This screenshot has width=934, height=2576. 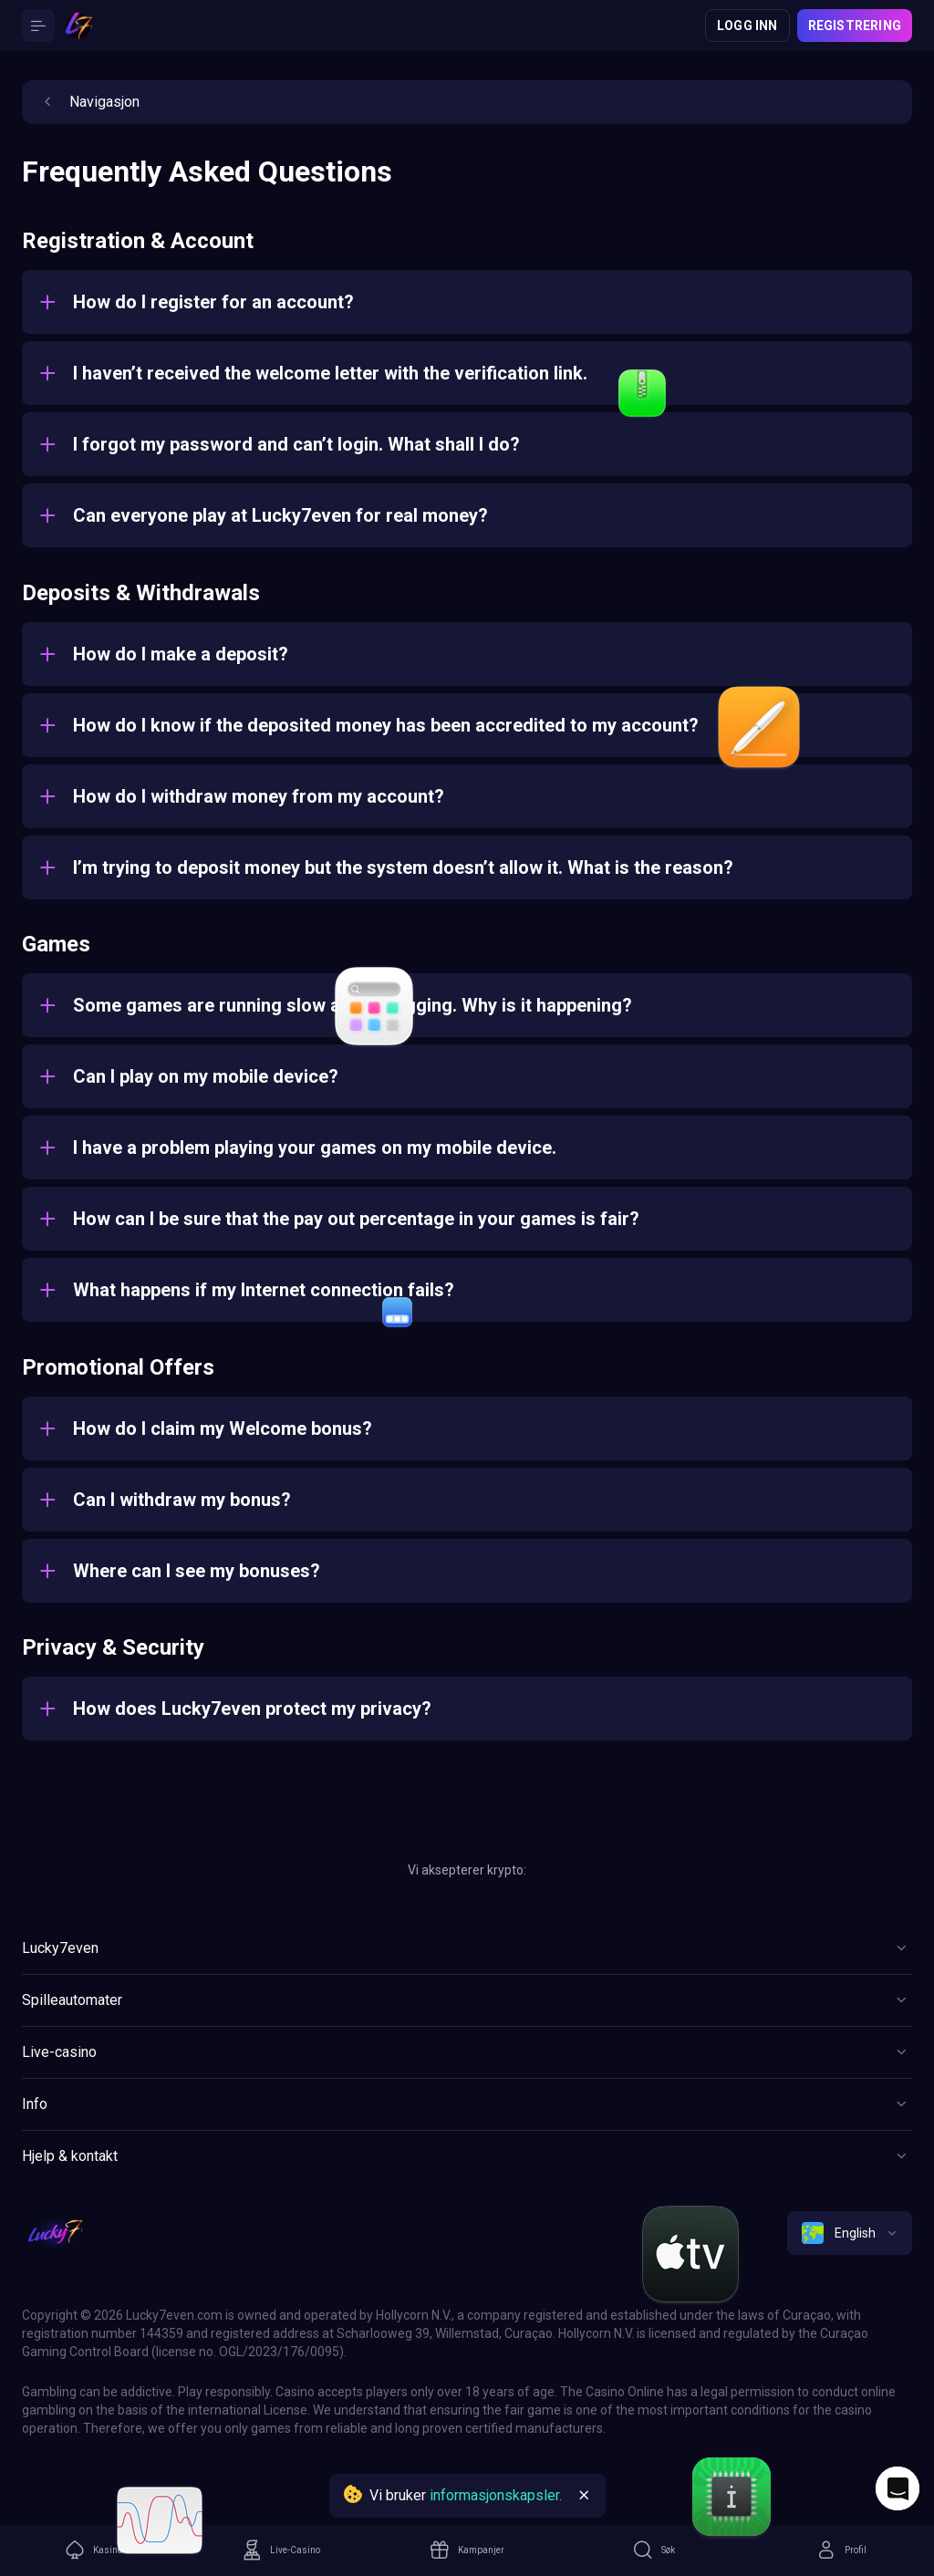 I want to click on open power statistics application, so click(x=160, y=2520).